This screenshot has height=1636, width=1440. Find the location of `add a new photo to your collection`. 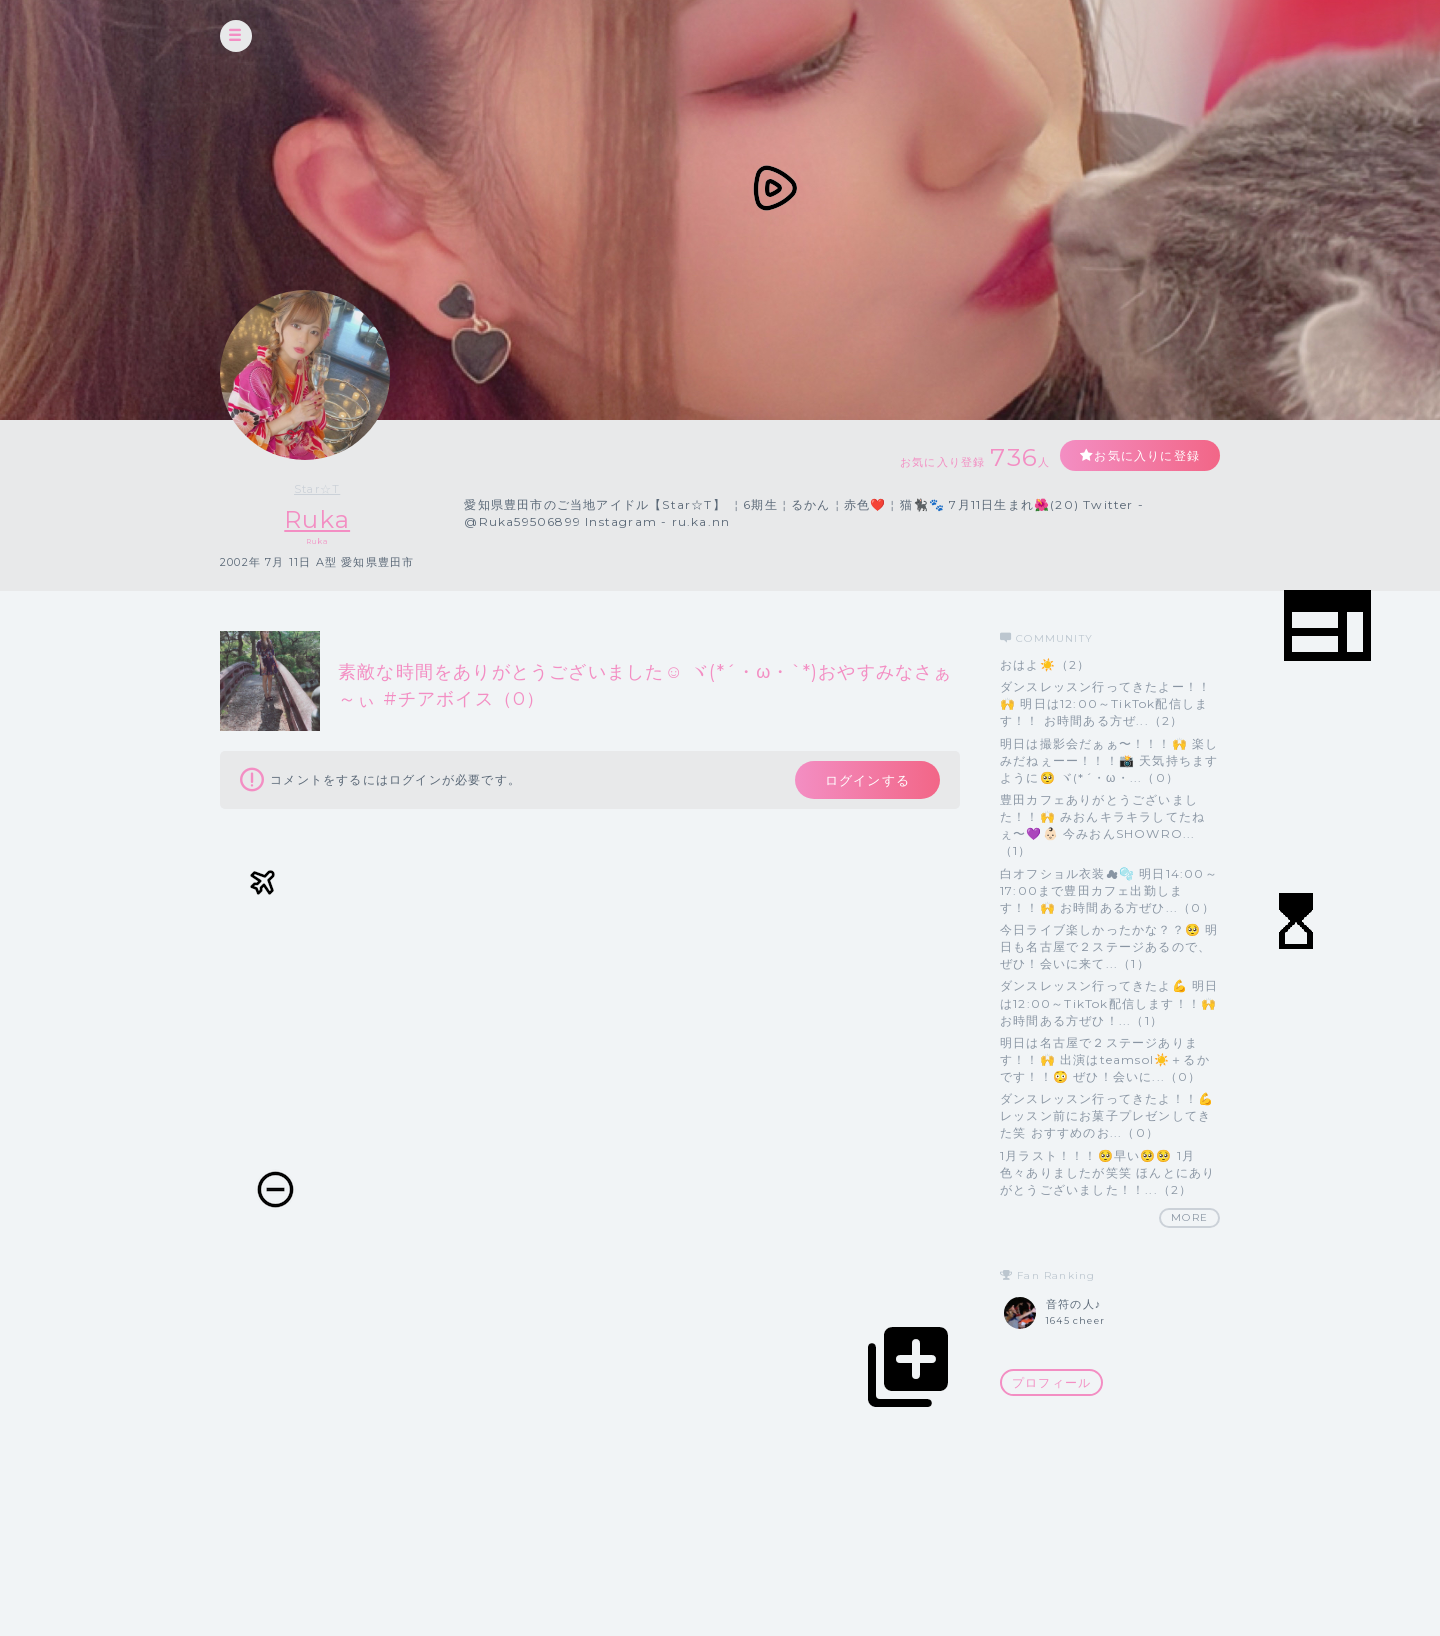

add a new photo to your collection is located at coordinates (908, 1367).